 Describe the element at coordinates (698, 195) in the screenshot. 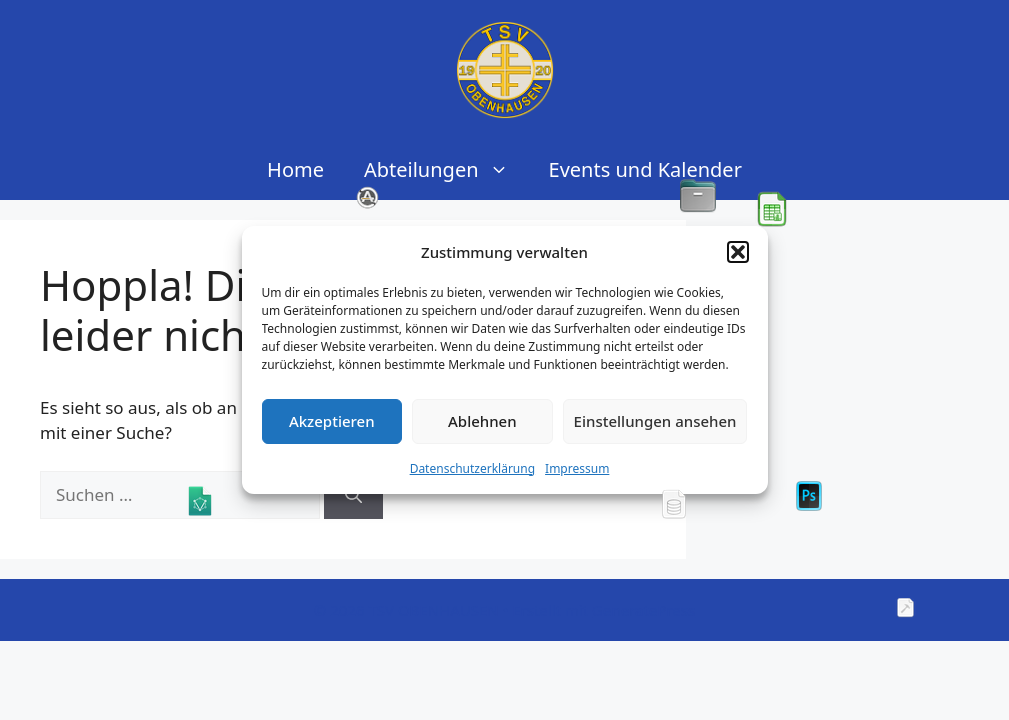

I see `open the file manager application` at that location.